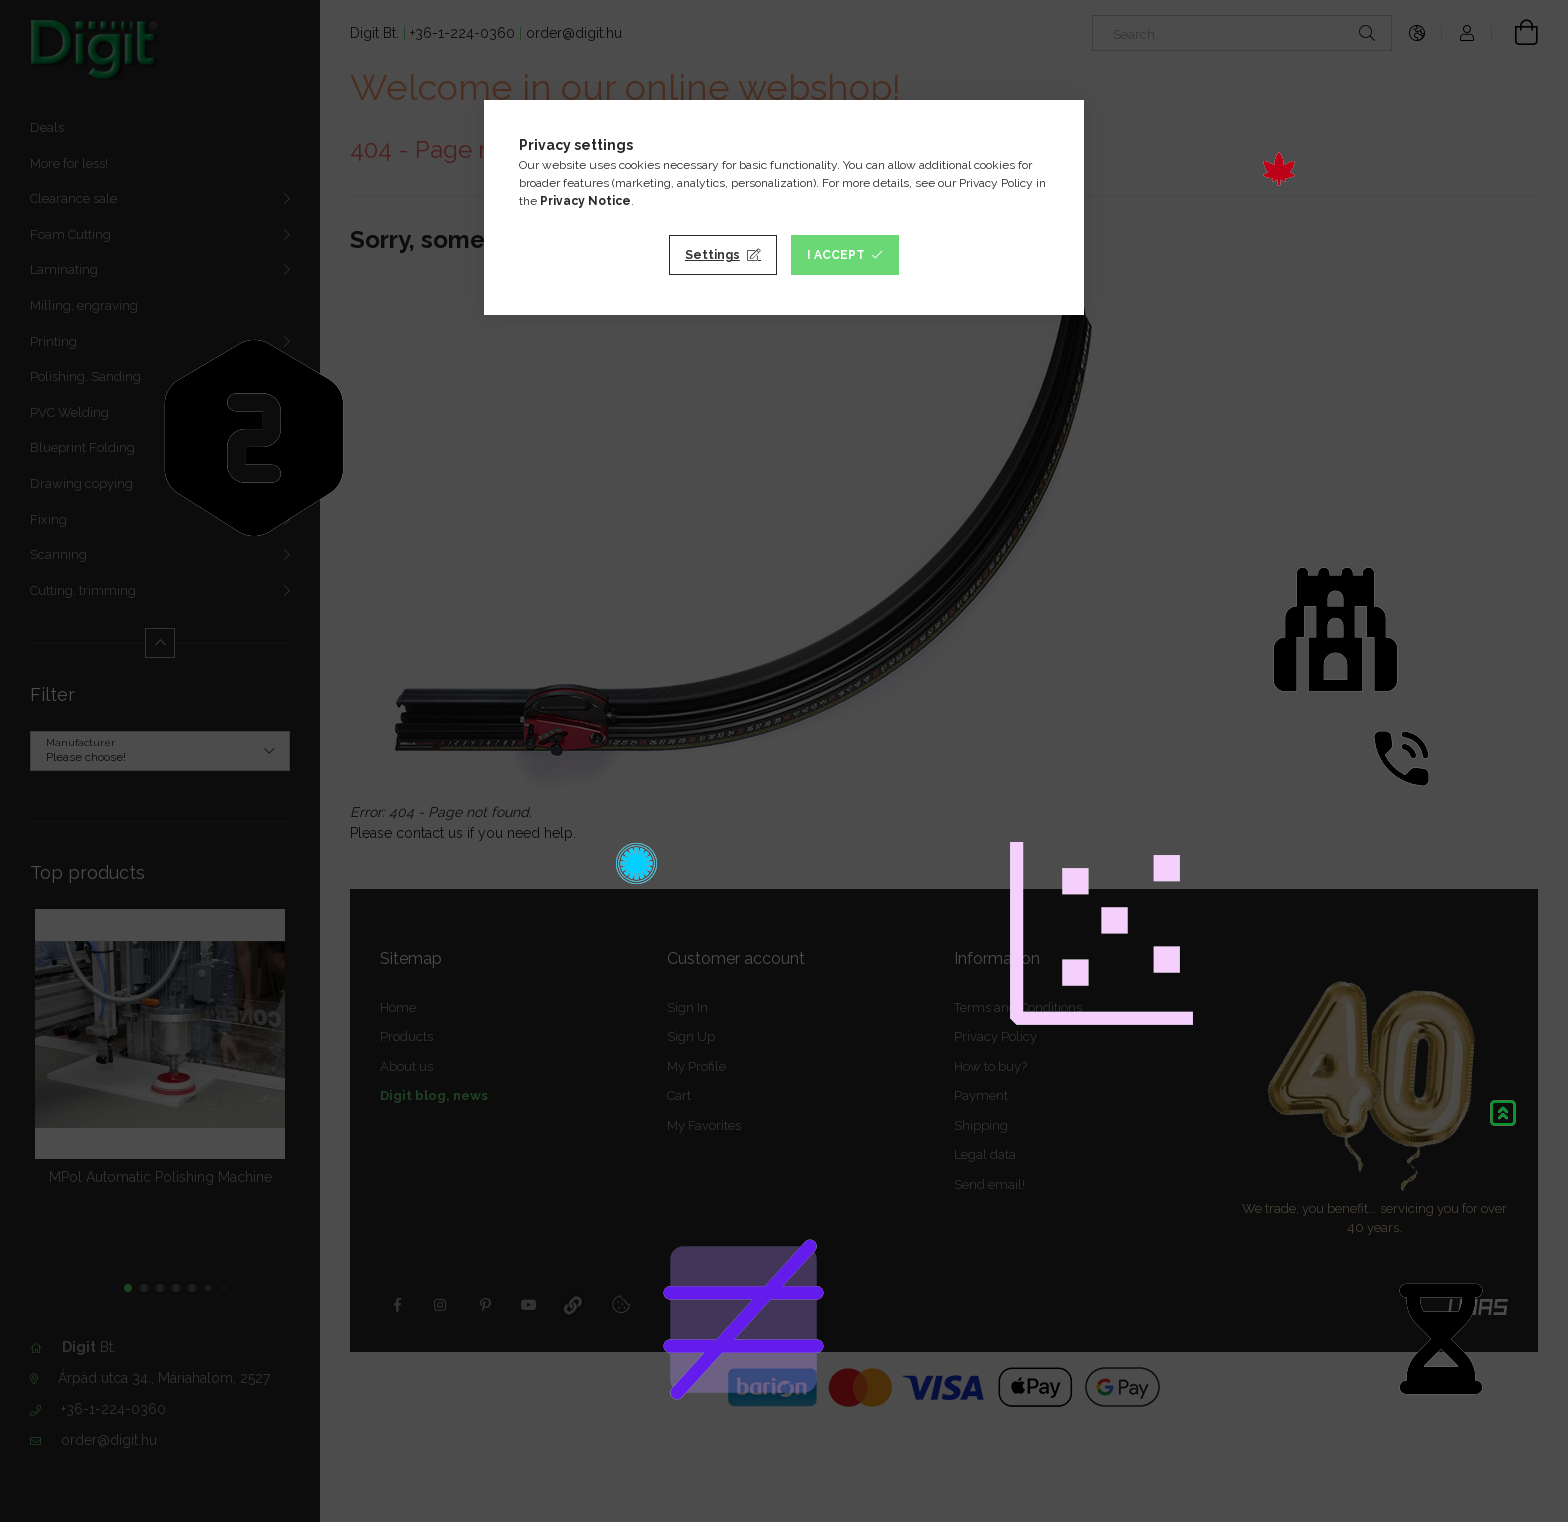 The image size is (1568, 1522). Describe the element at coordinates (254, 438) in the screenshot. I see `step 2 in a multi-step process` at that location.